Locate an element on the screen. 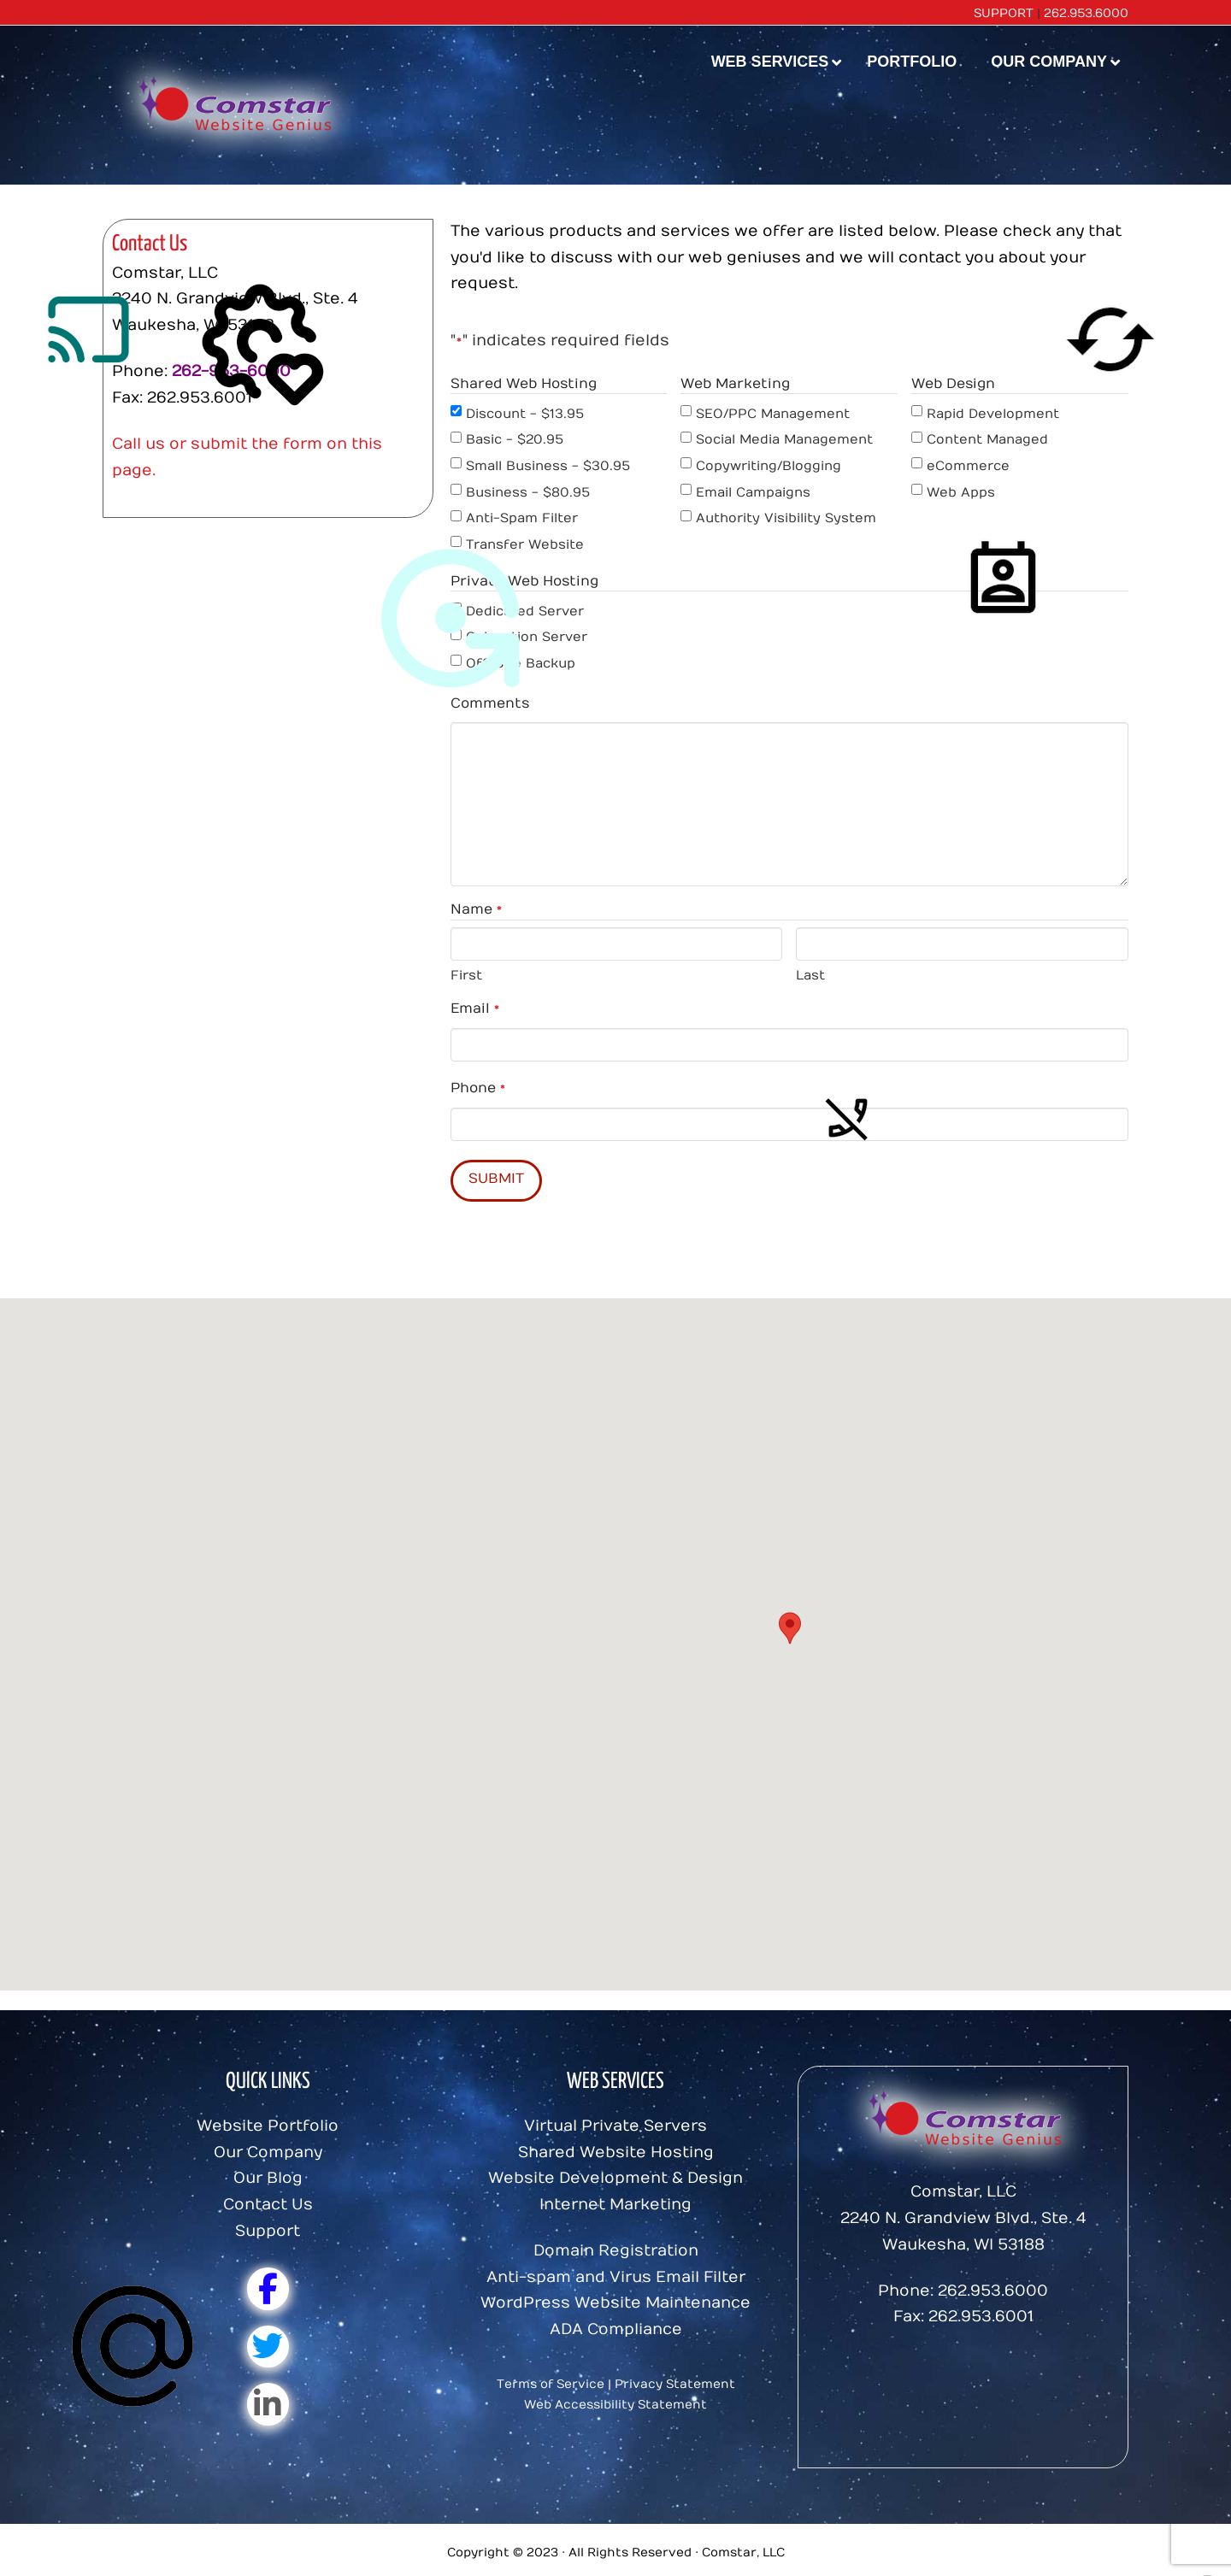  rotate or refresh content is located at coordinates (451, 618).